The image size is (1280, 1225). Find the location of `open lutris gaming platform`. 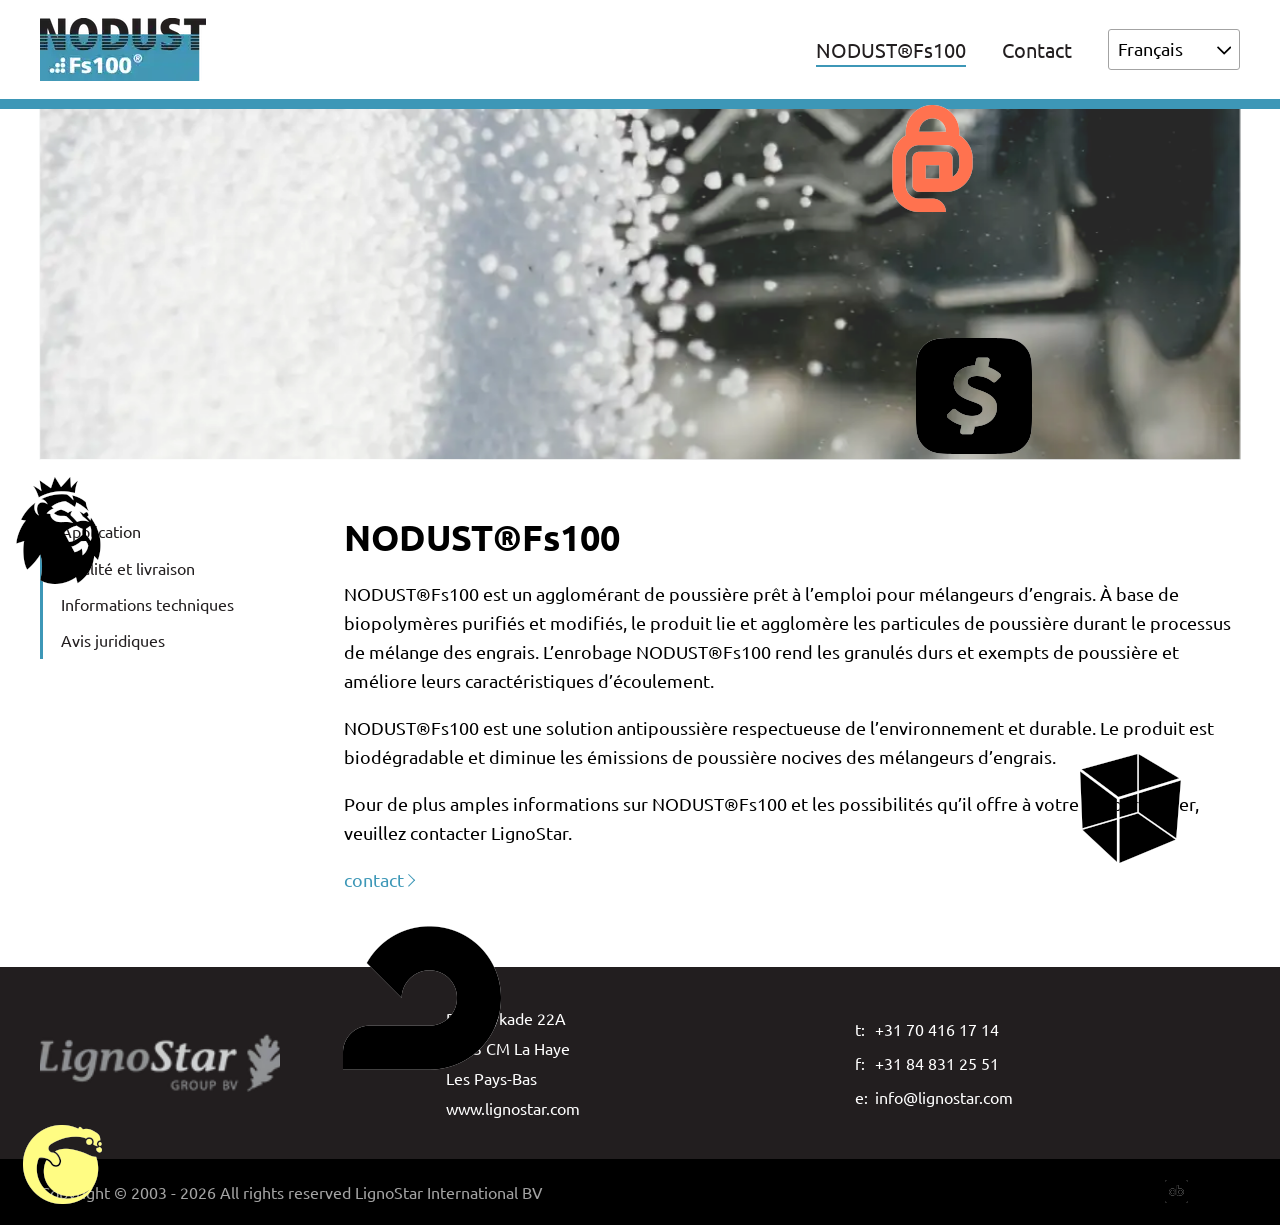

open lutris gaming platform is located at coordinates (62, 1164).